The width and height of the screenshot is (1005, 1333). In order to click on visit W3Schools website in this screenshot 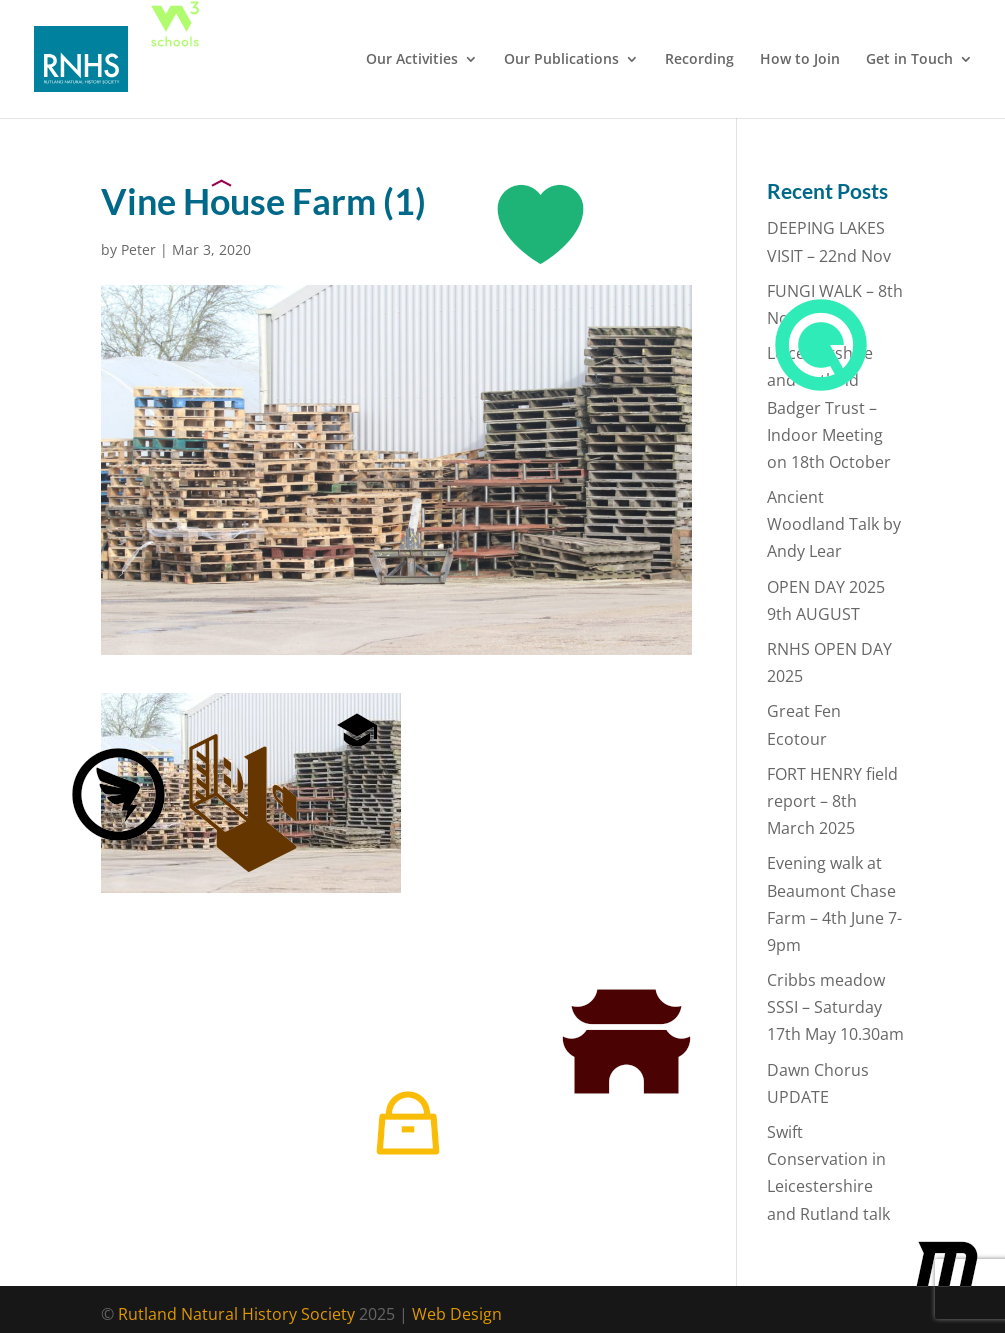, I will do `click(175, 24)`.